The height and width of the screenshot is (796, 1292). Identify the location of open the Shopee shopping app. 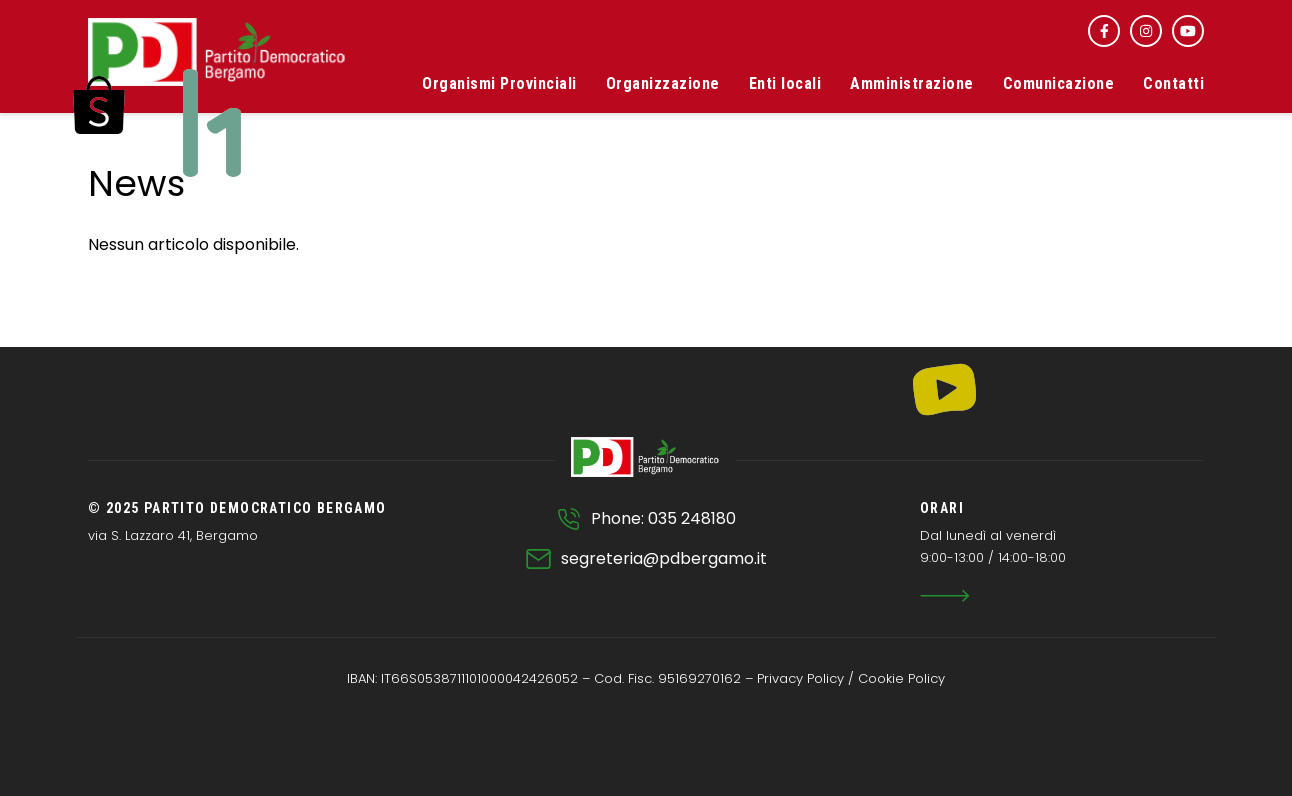
(99, 105).